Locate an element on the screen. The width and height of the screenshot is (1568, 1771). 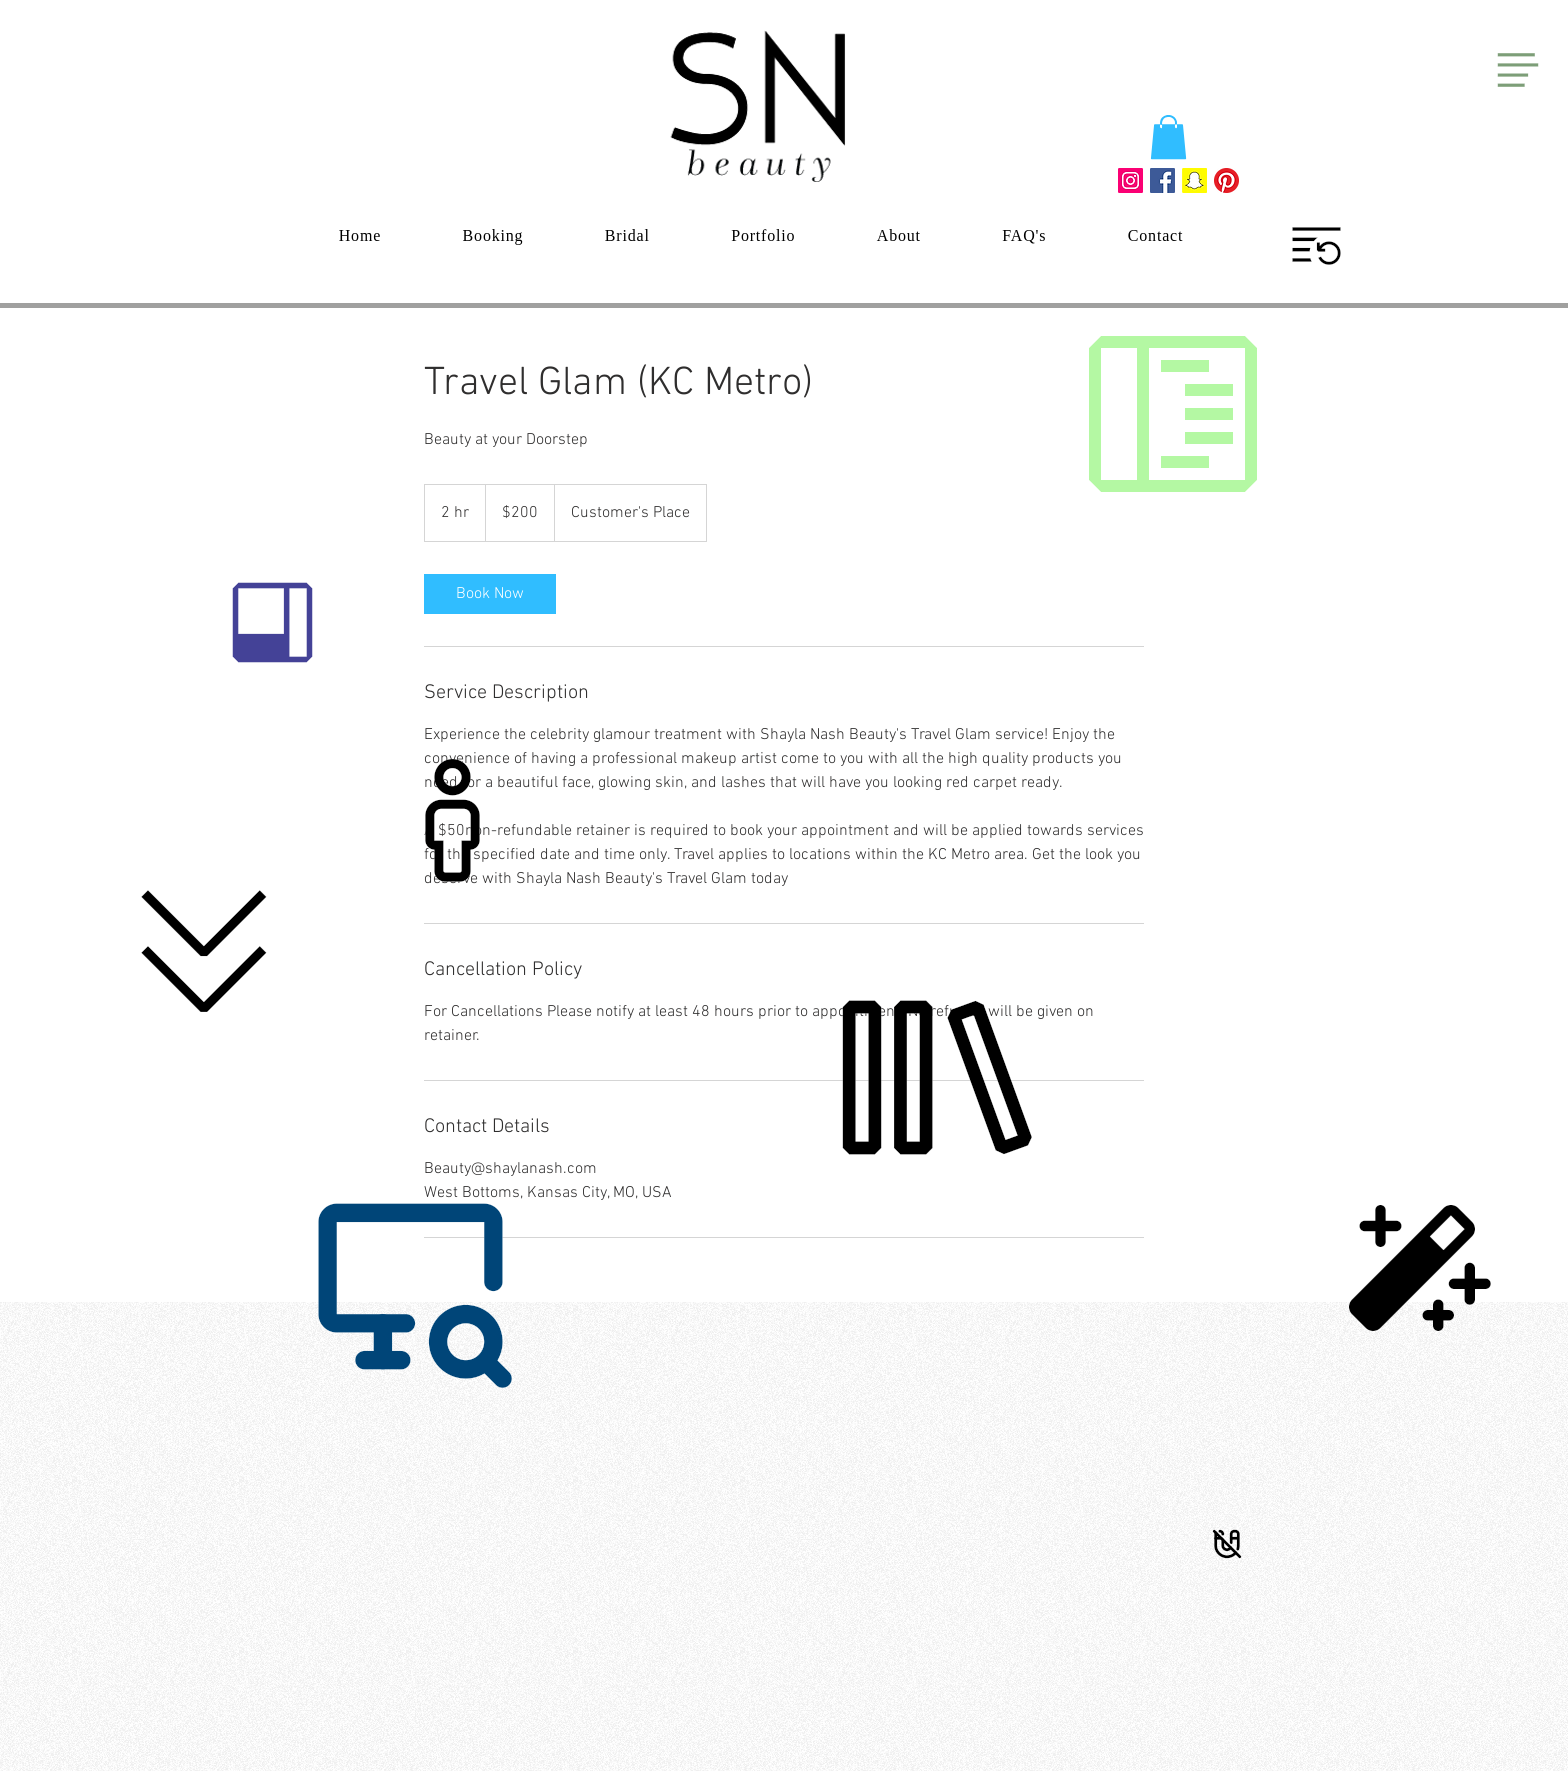
restart the current debug frame is located at coordinates (1316, 244).